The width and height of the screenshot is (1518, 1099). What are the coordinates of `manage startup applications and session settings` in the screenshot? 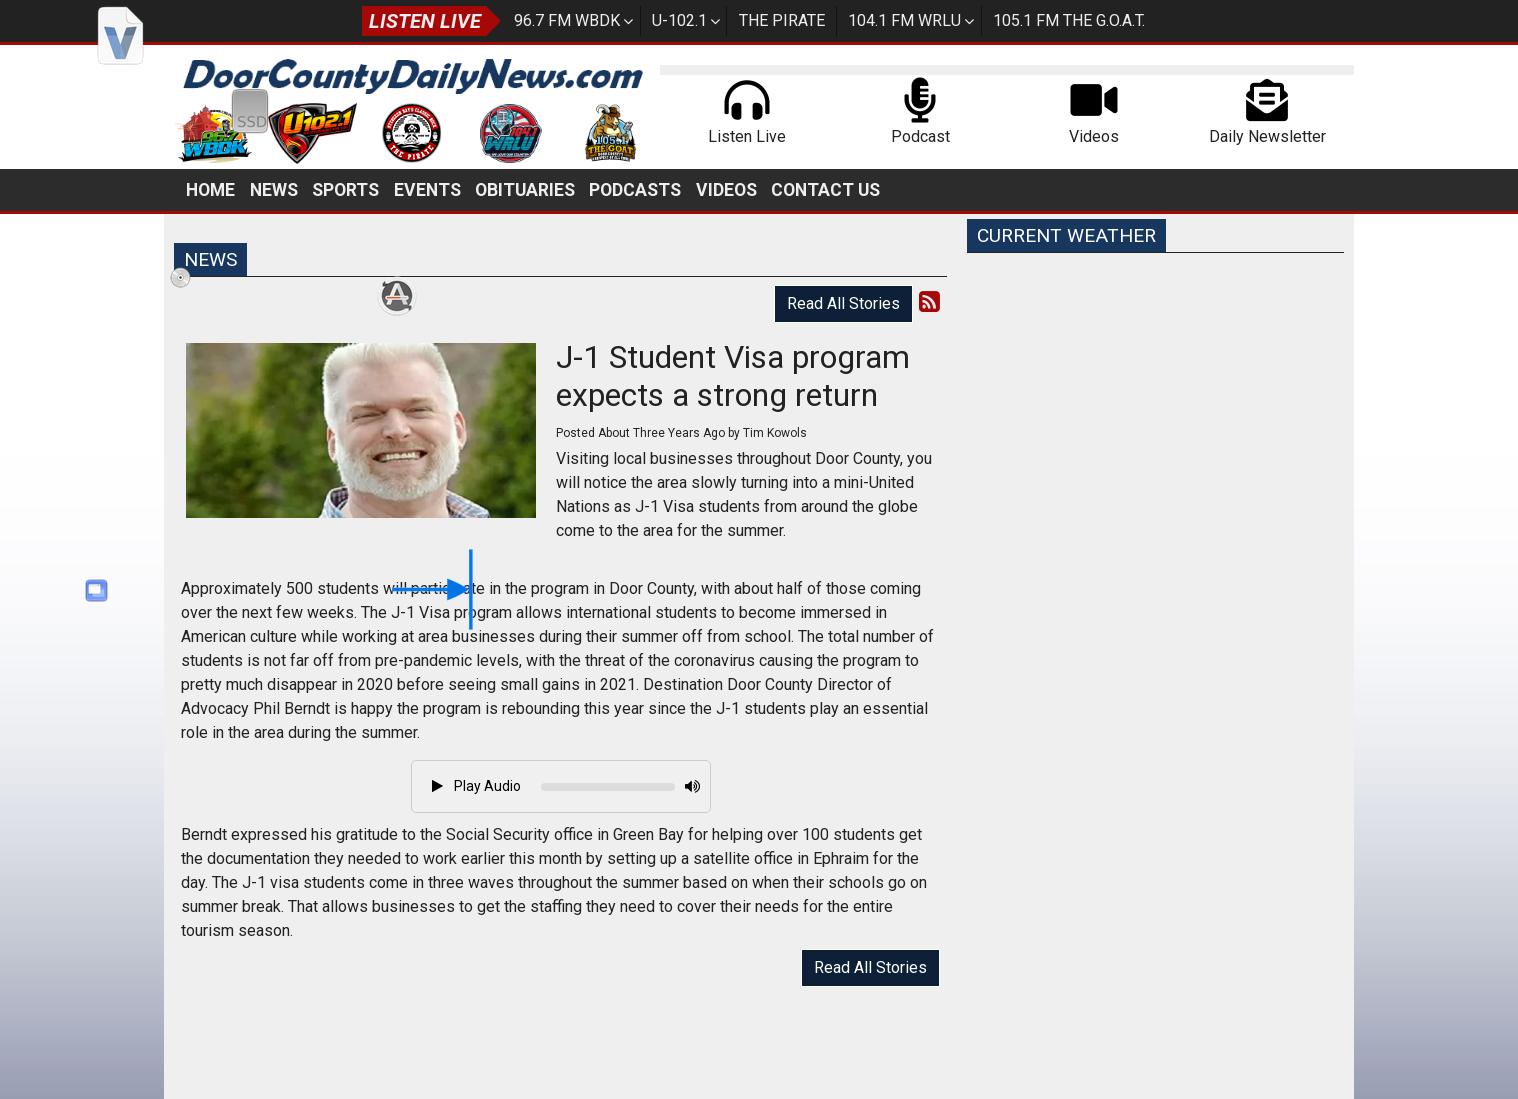 It's located at (96, 590).